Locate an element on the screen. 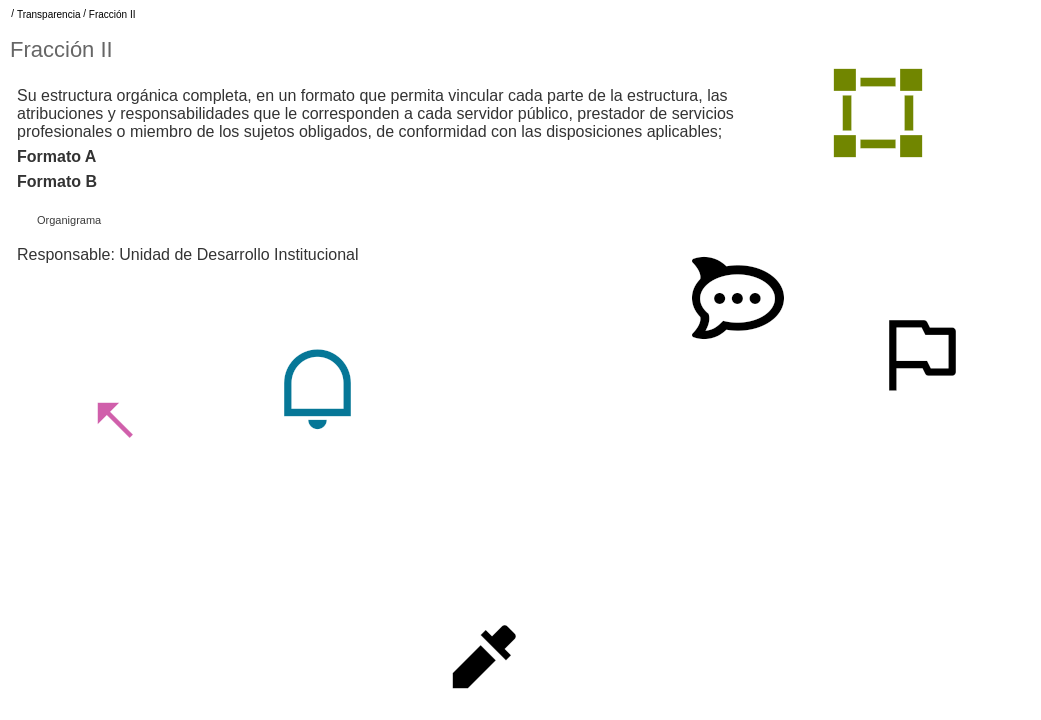 This screenshot has height=720, width=1041. view notifications is located at coordinates (317, 386).